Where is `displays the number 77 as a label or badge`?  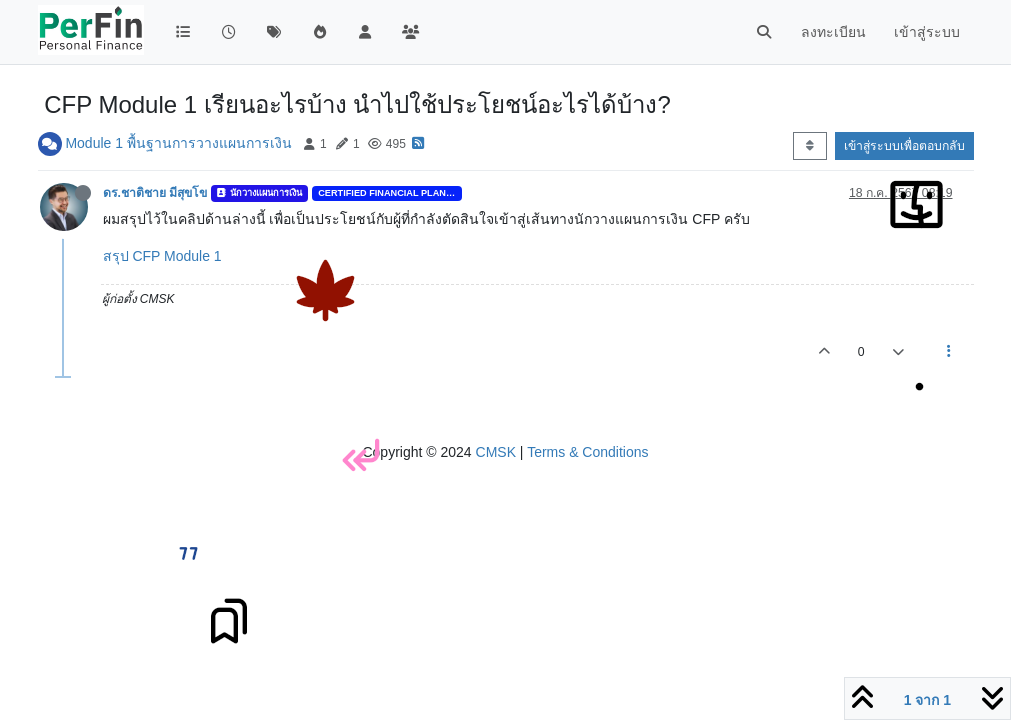 displays the number 77 as a label or badge is located at coordinates (188, 553).